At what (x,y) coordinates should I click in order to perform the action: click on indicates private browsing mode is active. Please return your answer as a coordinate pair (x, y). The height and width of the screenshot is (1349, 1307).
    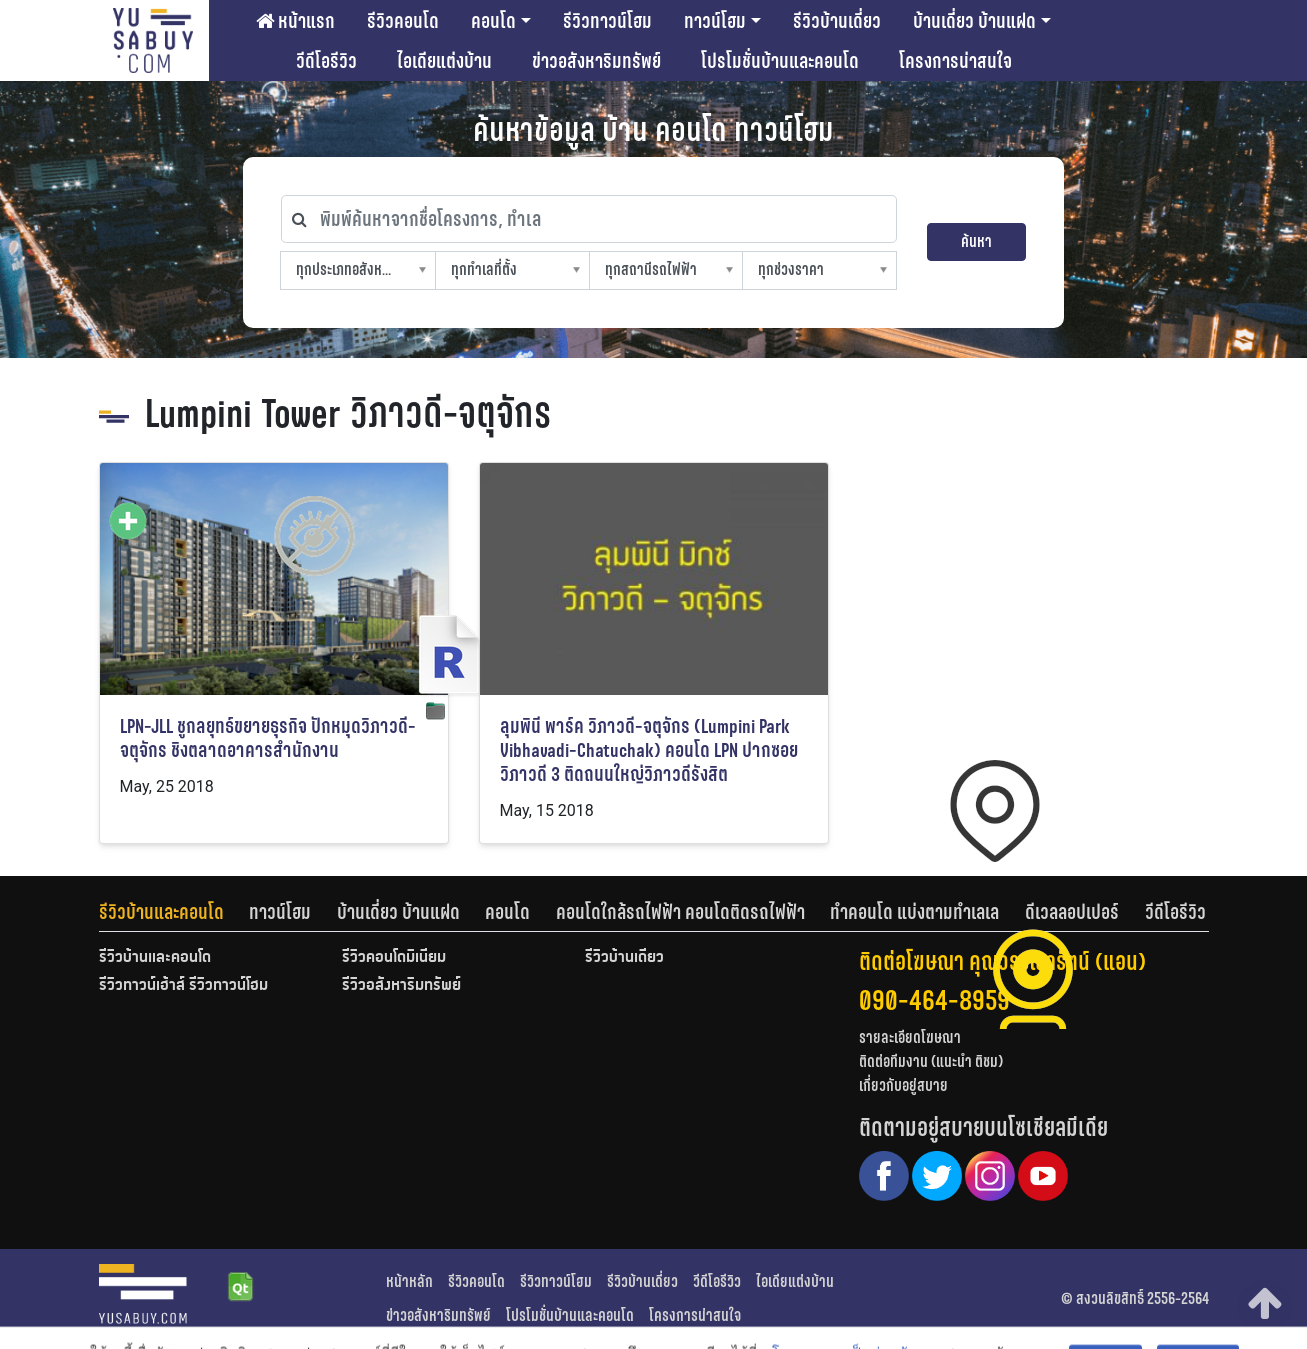
    Looking at the image, I should click on (314, 536).